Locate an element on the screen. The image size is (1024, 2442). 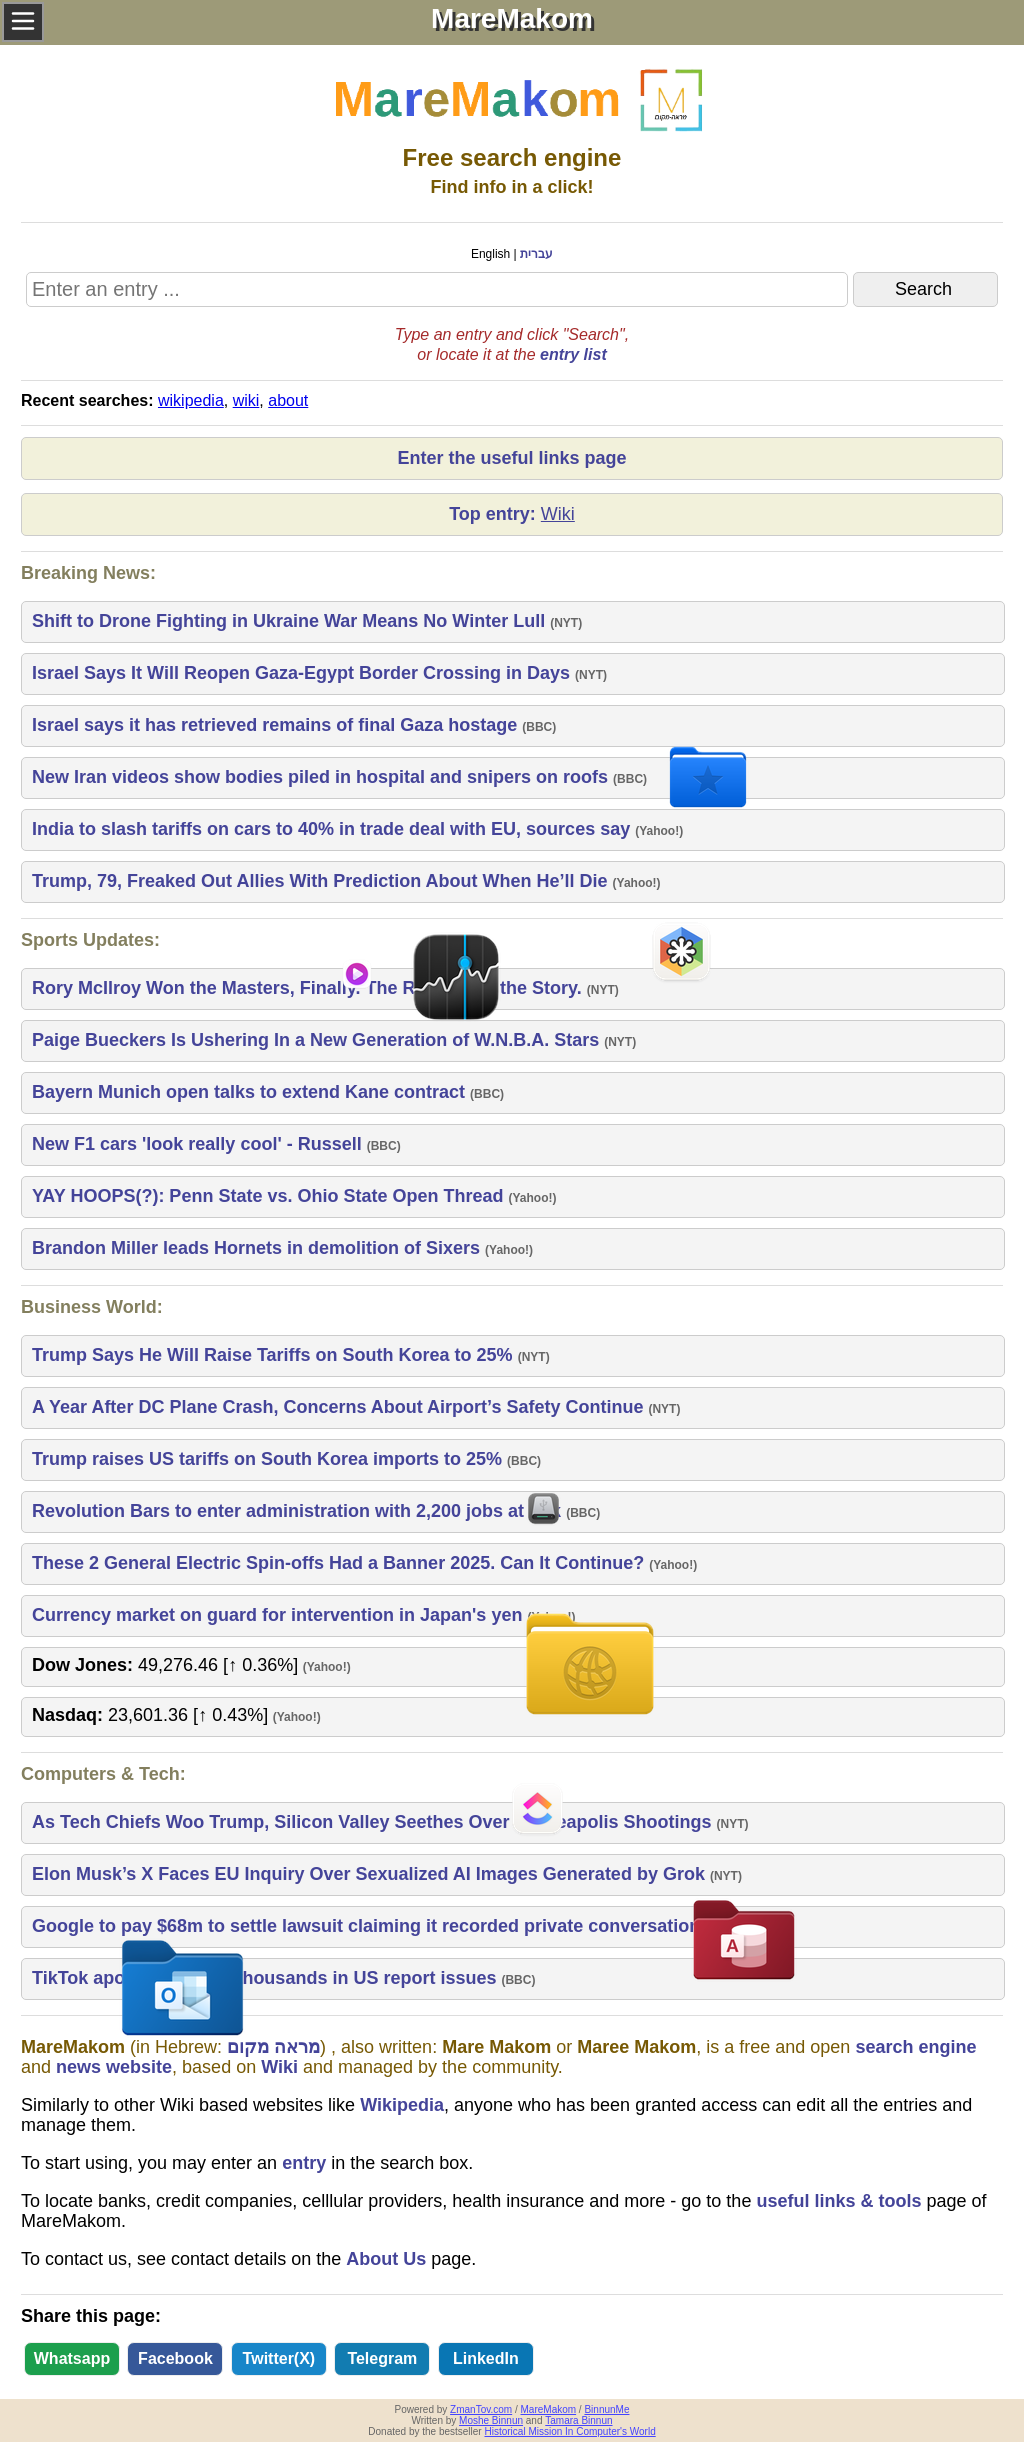
open mplayer media player app is located at coordinates (357, 974).